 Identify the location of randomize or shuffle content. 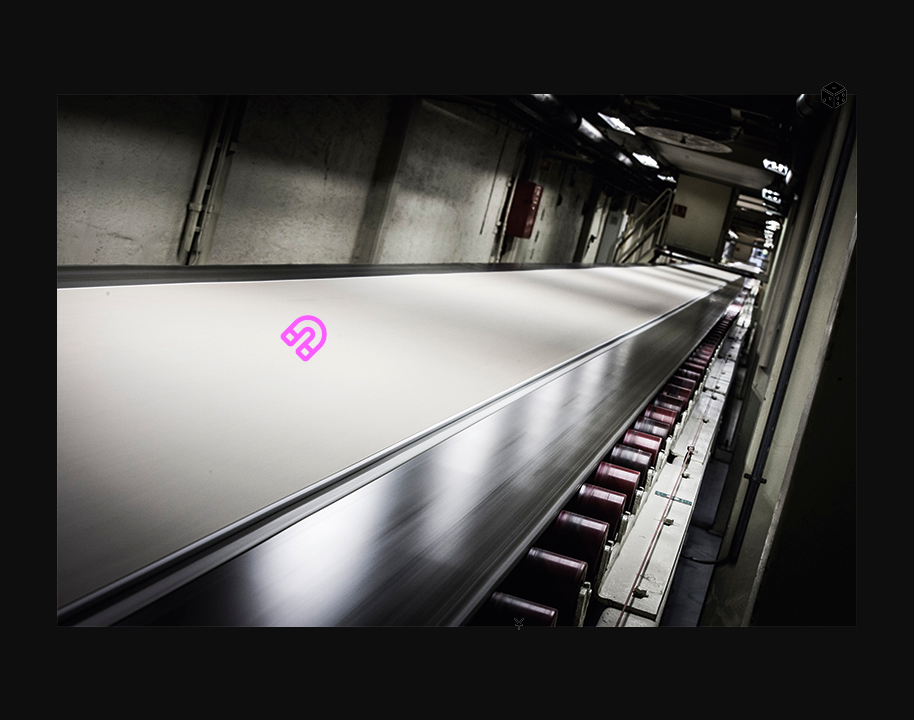
(834, 95).